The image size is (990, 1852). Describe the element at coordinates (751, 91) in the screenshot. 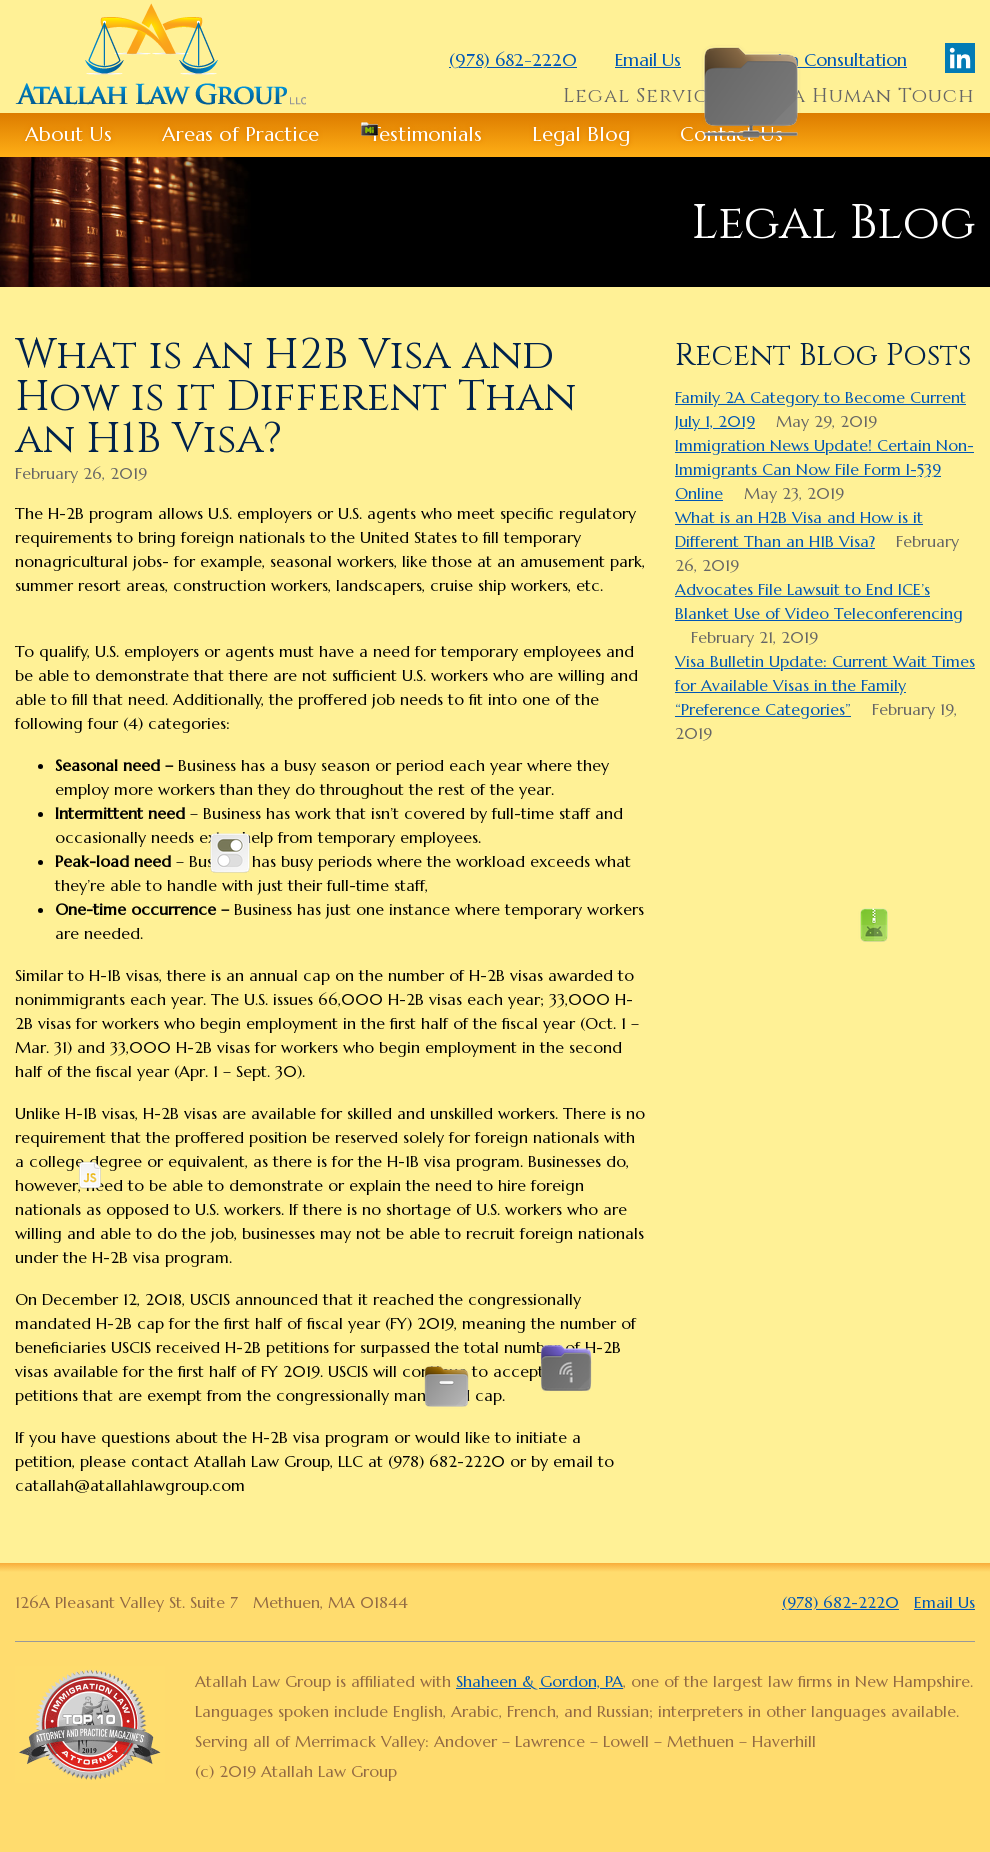

I see `access files stored on a remote server or network location` at that location.